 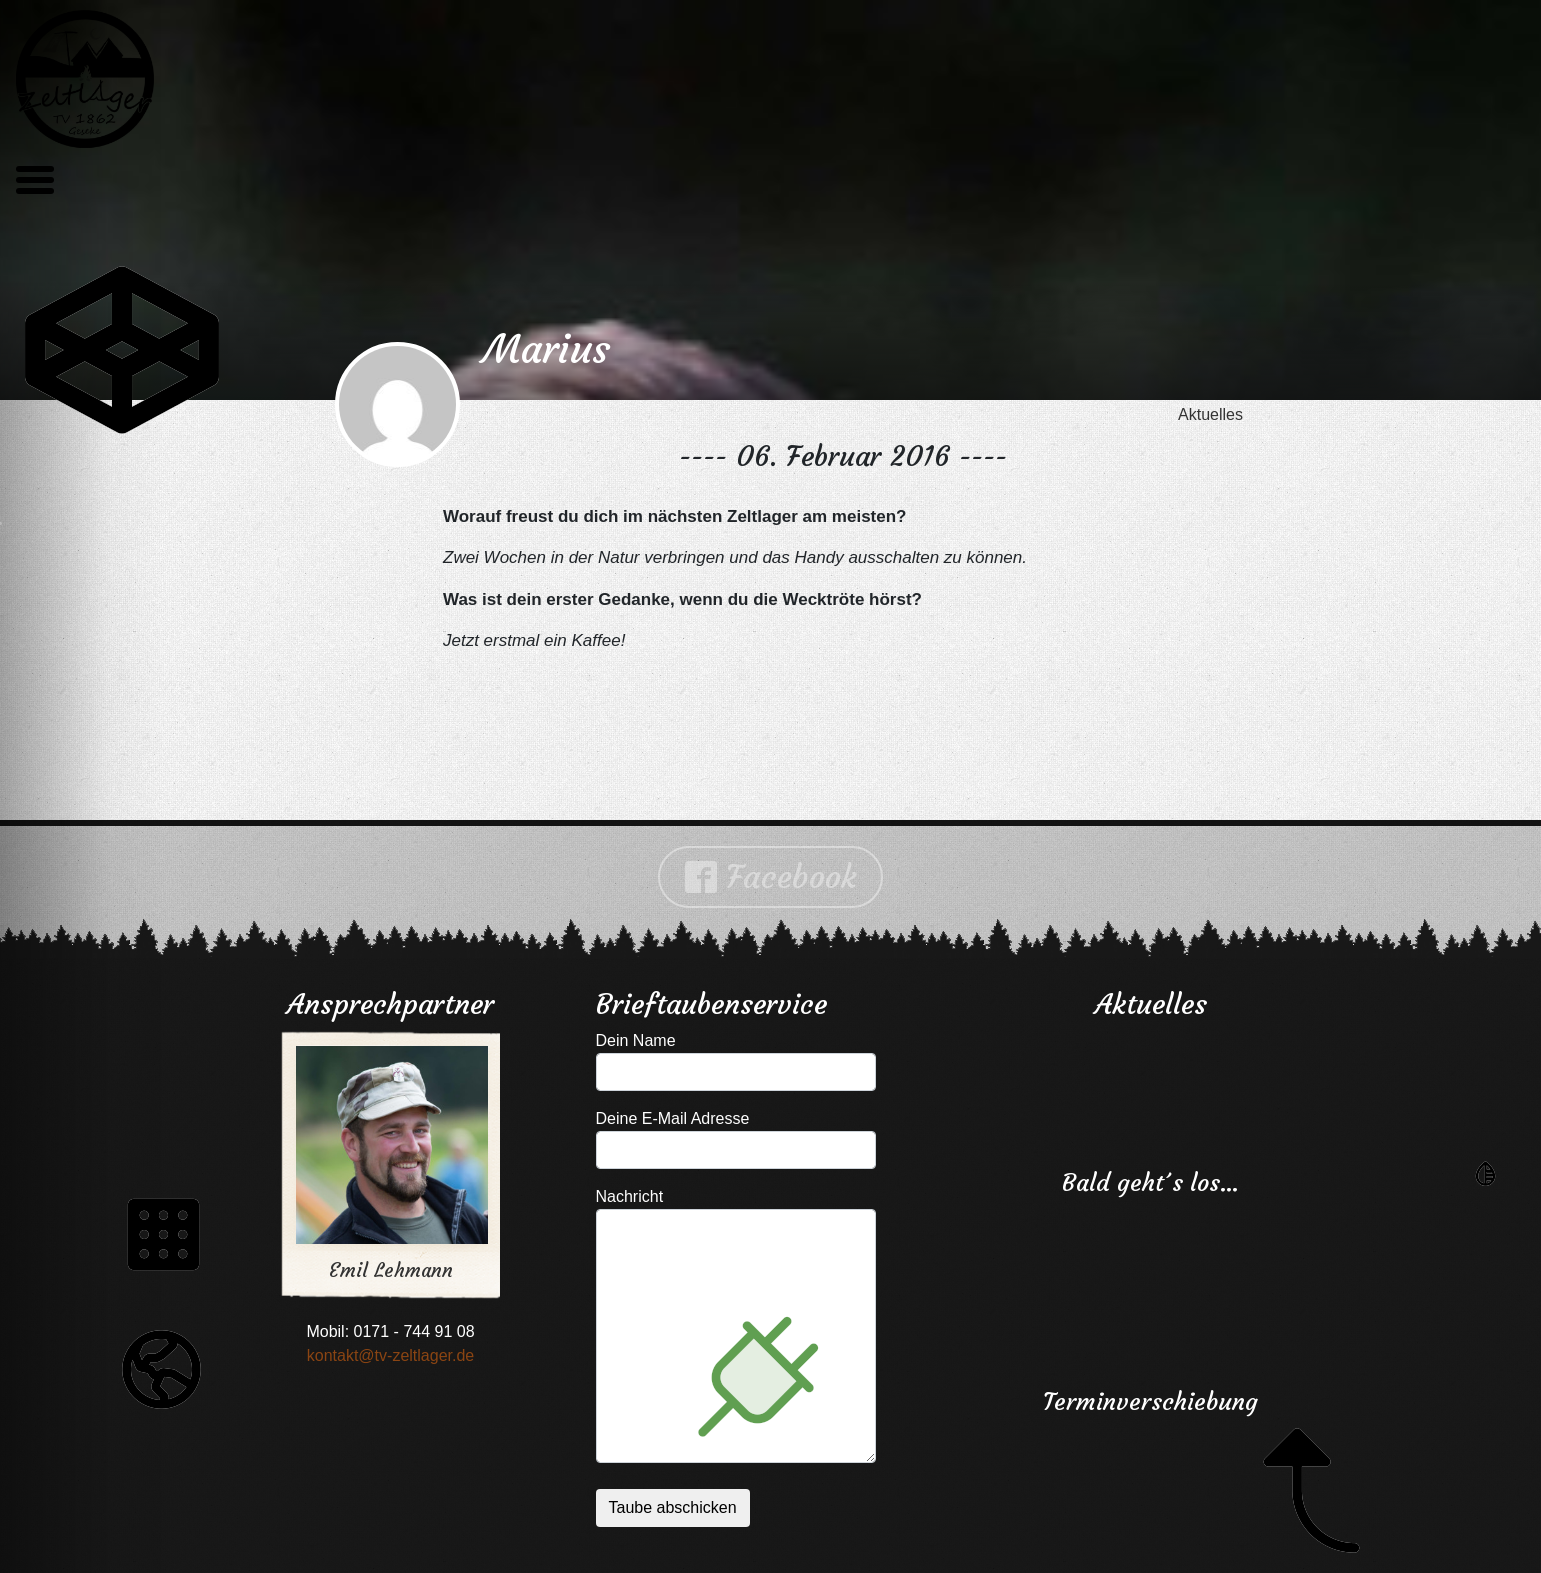 I want to click on open CodePen profile or projects, so click(x=122, y=350).